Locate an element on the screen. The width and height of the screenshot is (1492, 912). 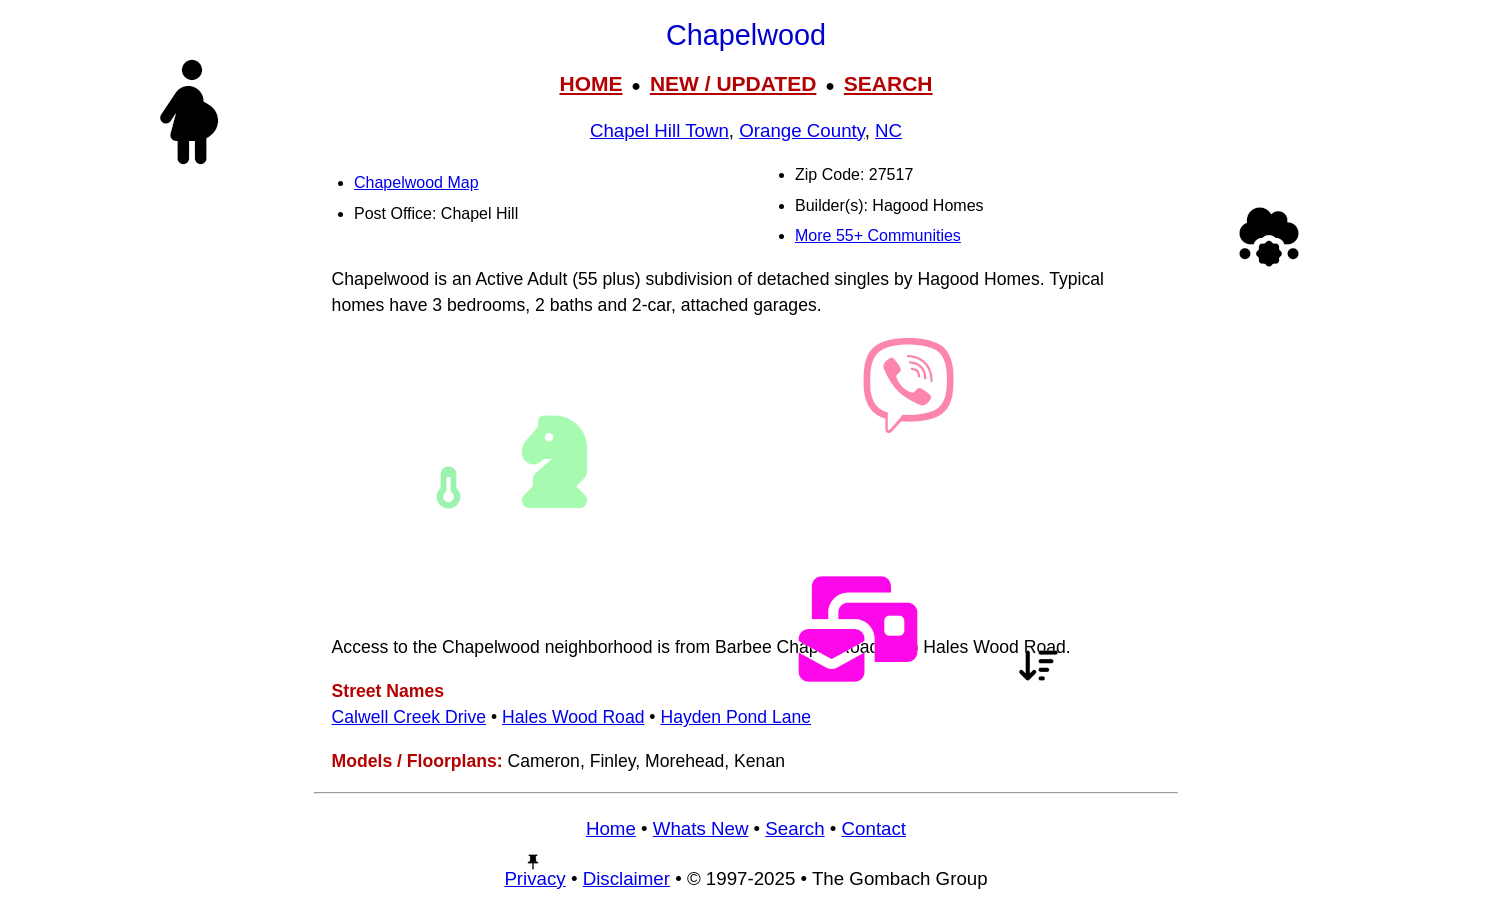
play chess or access chess game is located at coordinates (554, 464).